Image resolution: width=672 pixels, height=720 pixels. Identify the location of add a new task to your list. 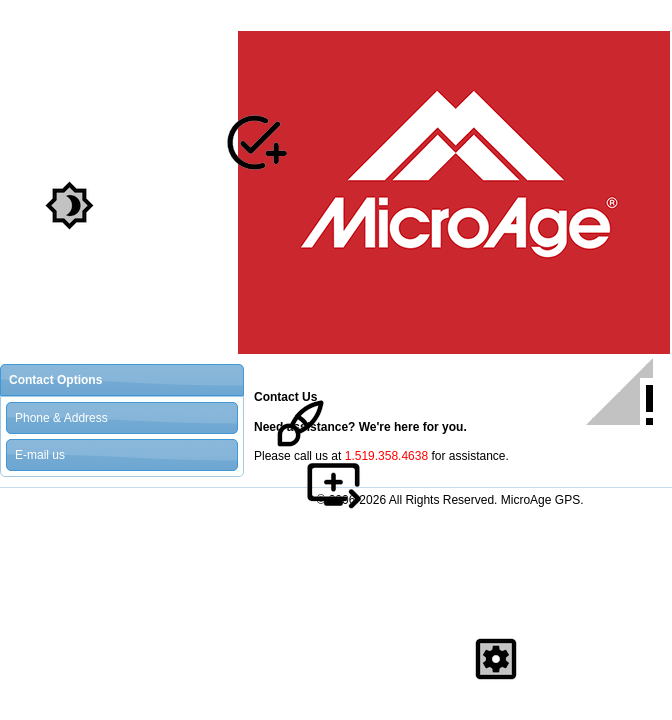
(254, 142).